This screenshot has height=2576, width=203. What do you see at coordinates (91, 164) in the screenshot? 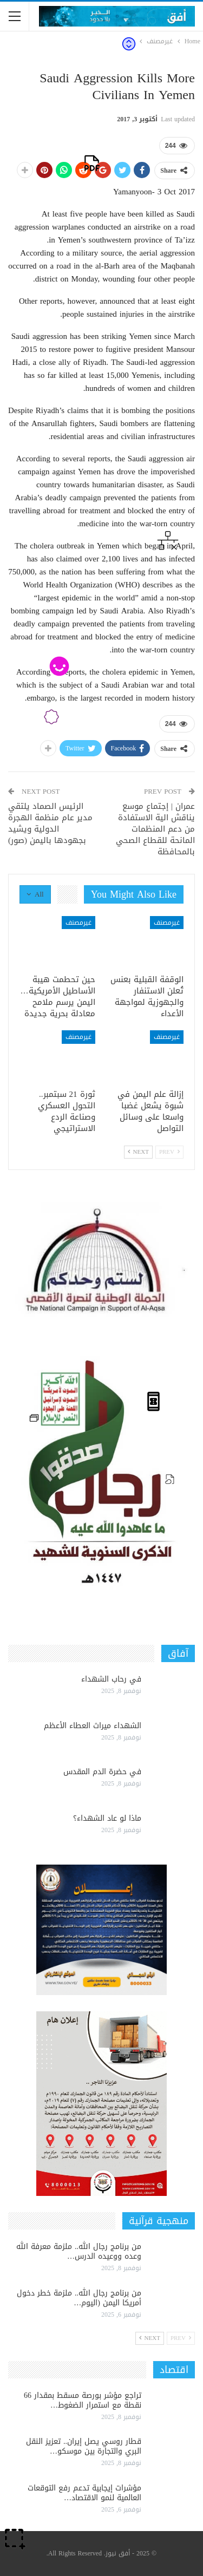
I see `view or open a PDF document` at bounding box center [91, 164].